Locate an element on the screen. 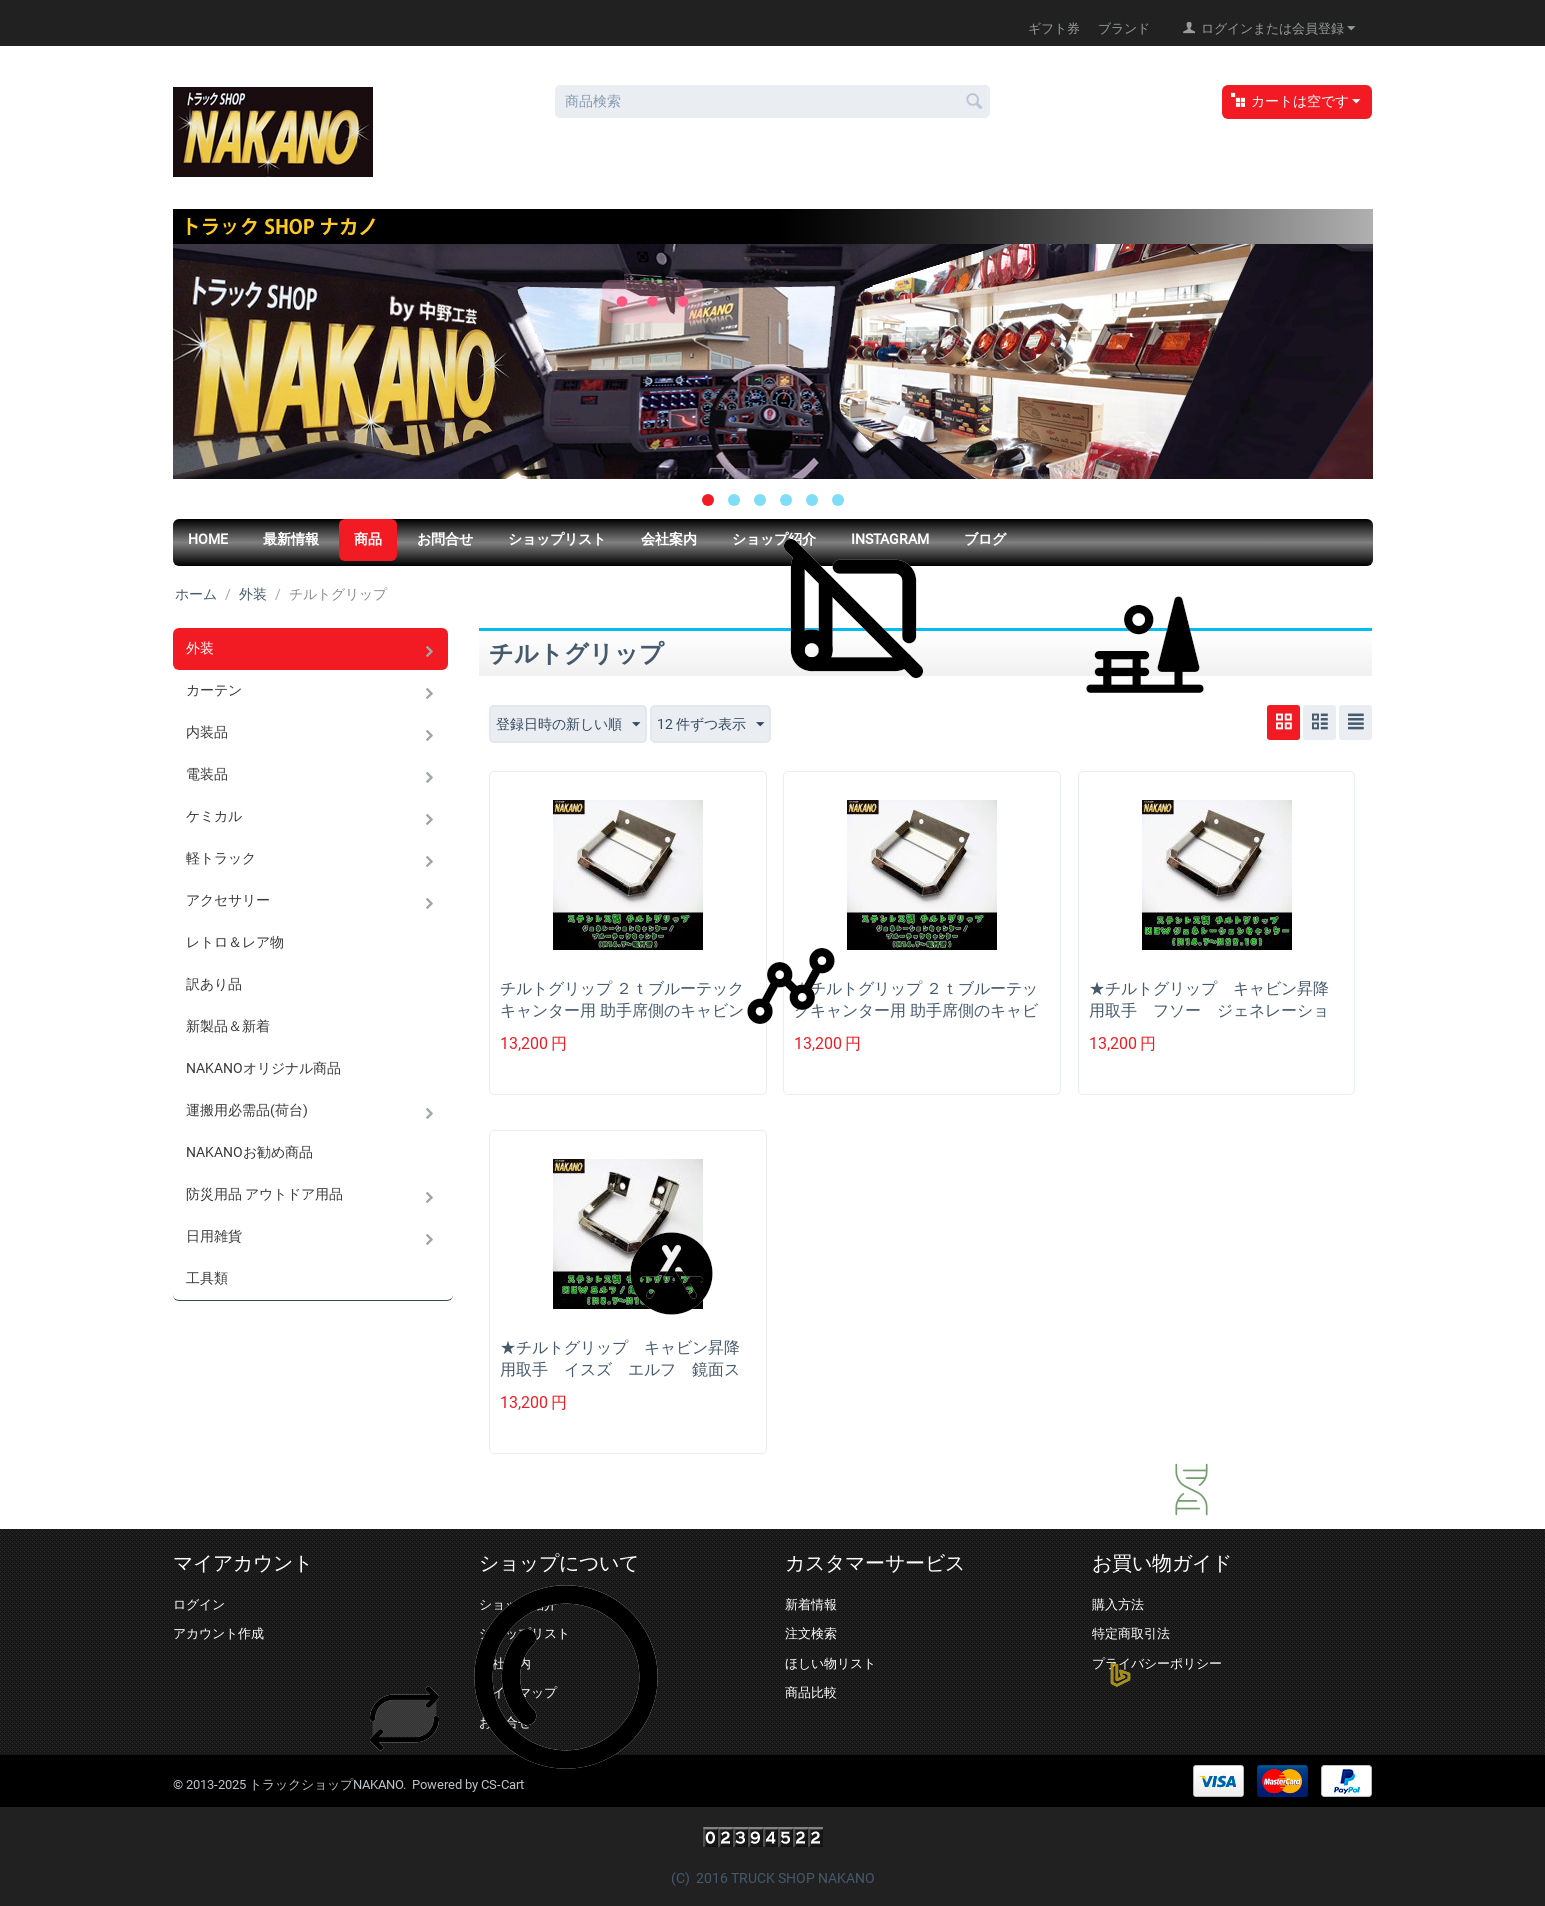  search with microsoft bing is located at coordinates (1120, 1674).